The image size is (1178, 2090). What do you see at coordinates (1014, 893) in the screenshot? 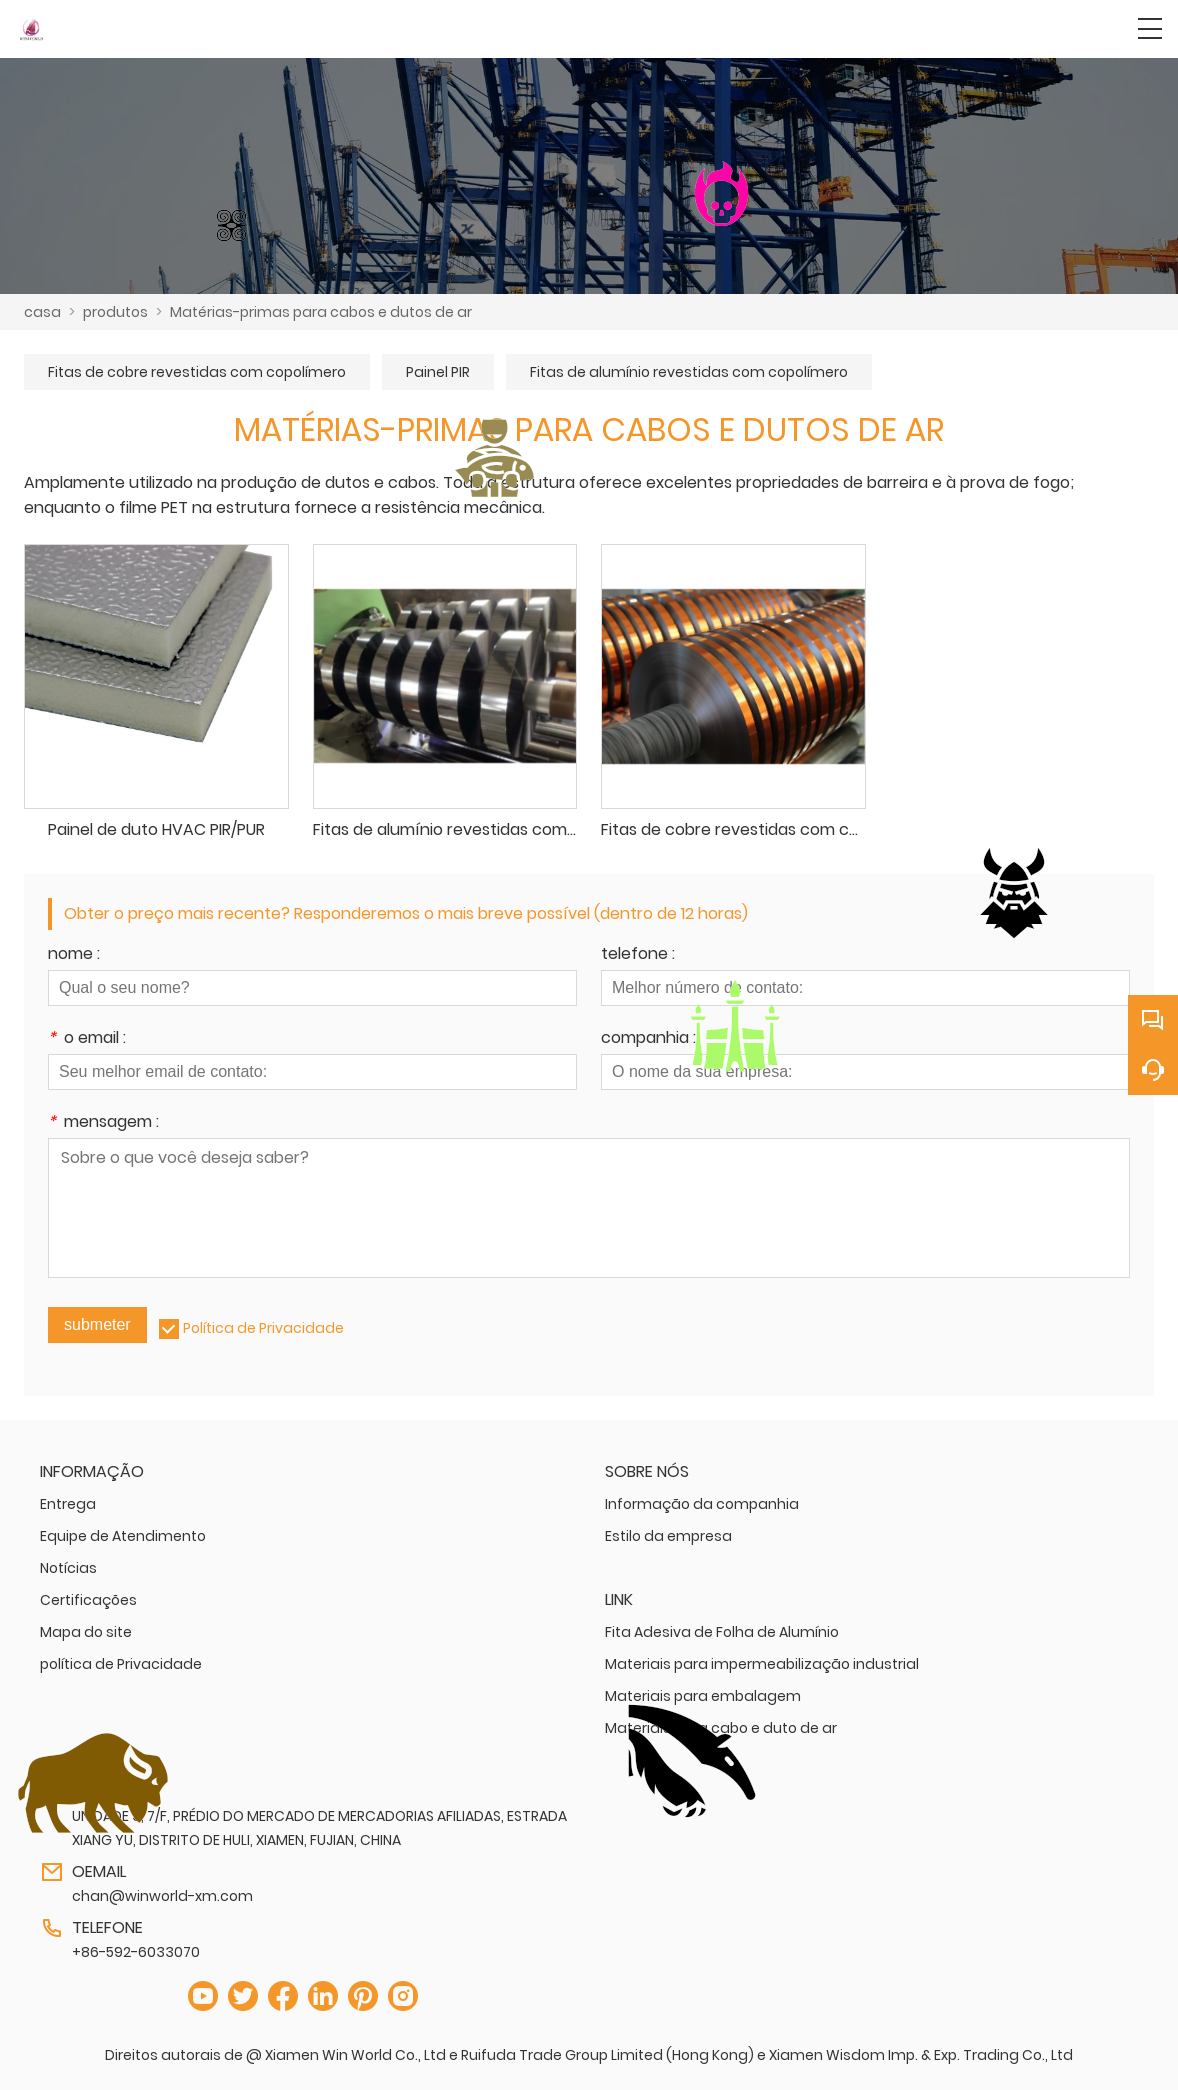
I see `select dwarf character class` at bounding box center [1014, 893].